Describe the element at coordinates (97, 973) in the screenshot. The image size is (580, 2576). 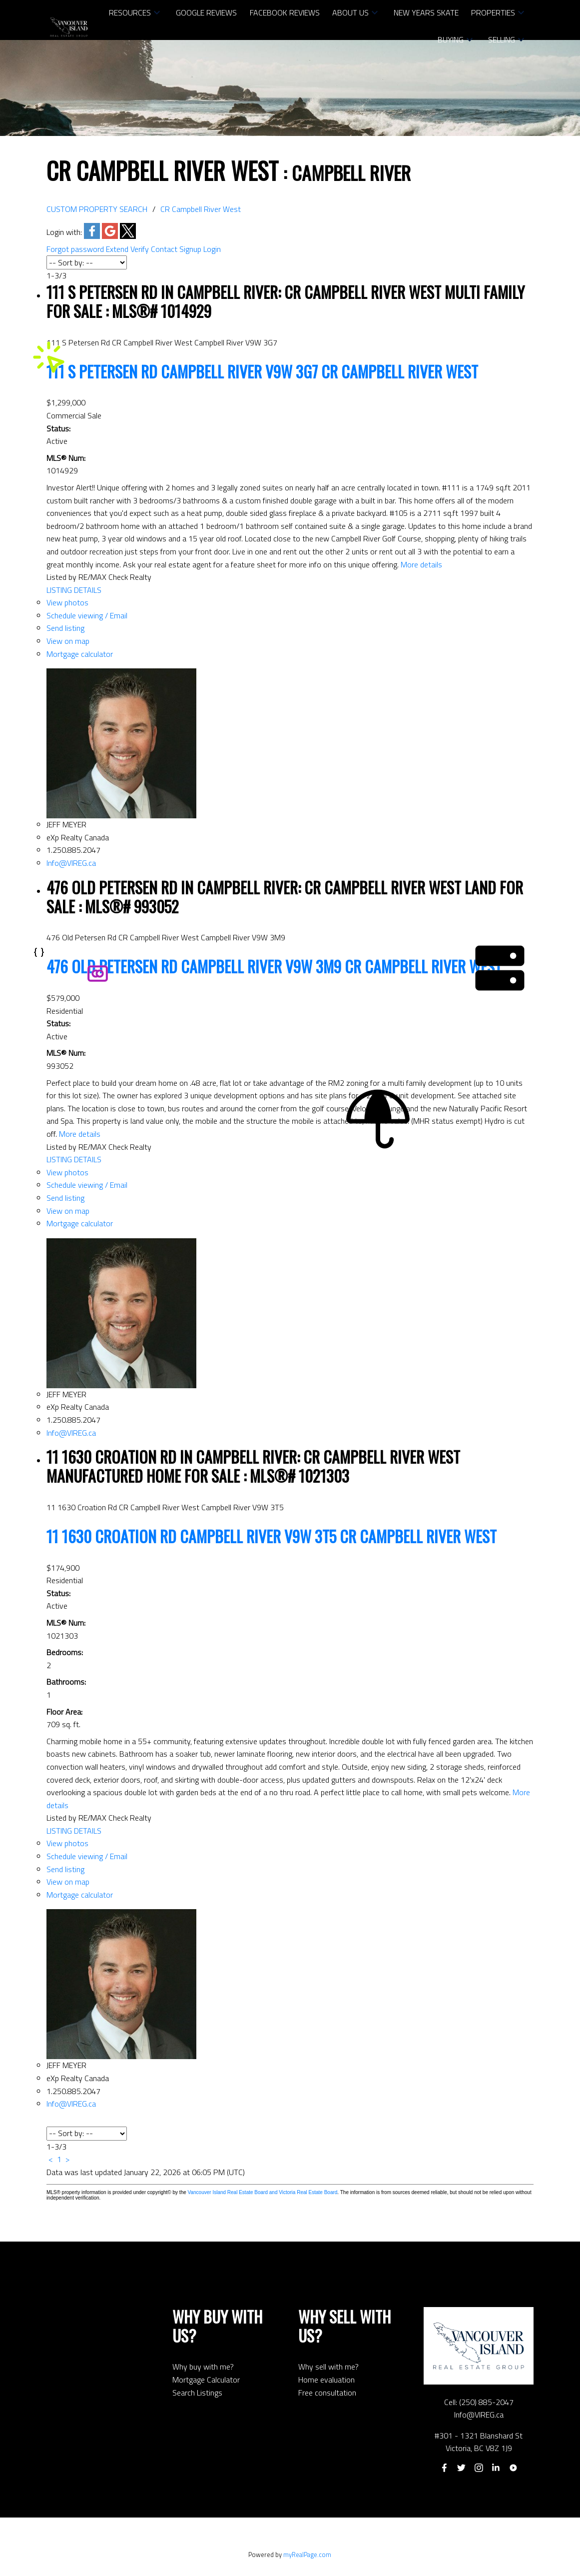
I see `pay with mastercard` at that location.